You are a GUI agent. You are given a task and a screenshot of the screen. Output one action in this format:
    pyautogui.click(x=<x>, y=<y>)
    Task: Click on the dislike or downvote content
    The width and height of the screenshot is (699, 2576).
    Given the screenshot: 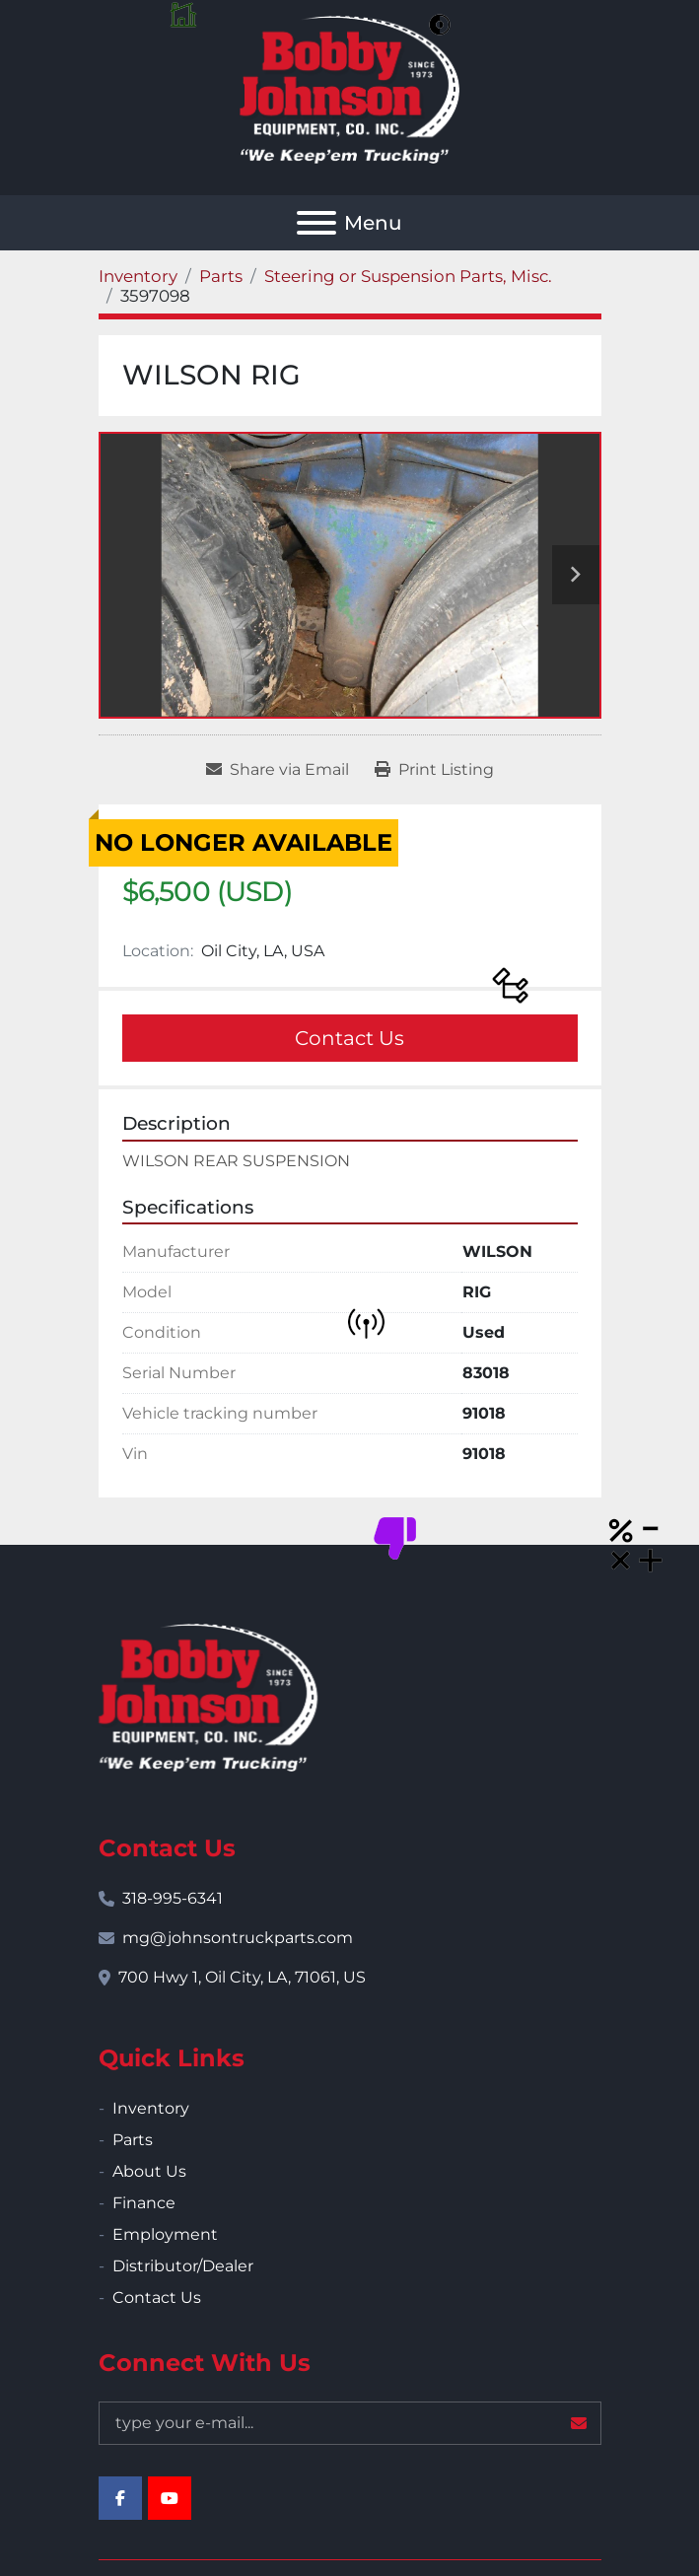 What is the action you would take?
    pyautogui.click(x=394, y=1538)
    